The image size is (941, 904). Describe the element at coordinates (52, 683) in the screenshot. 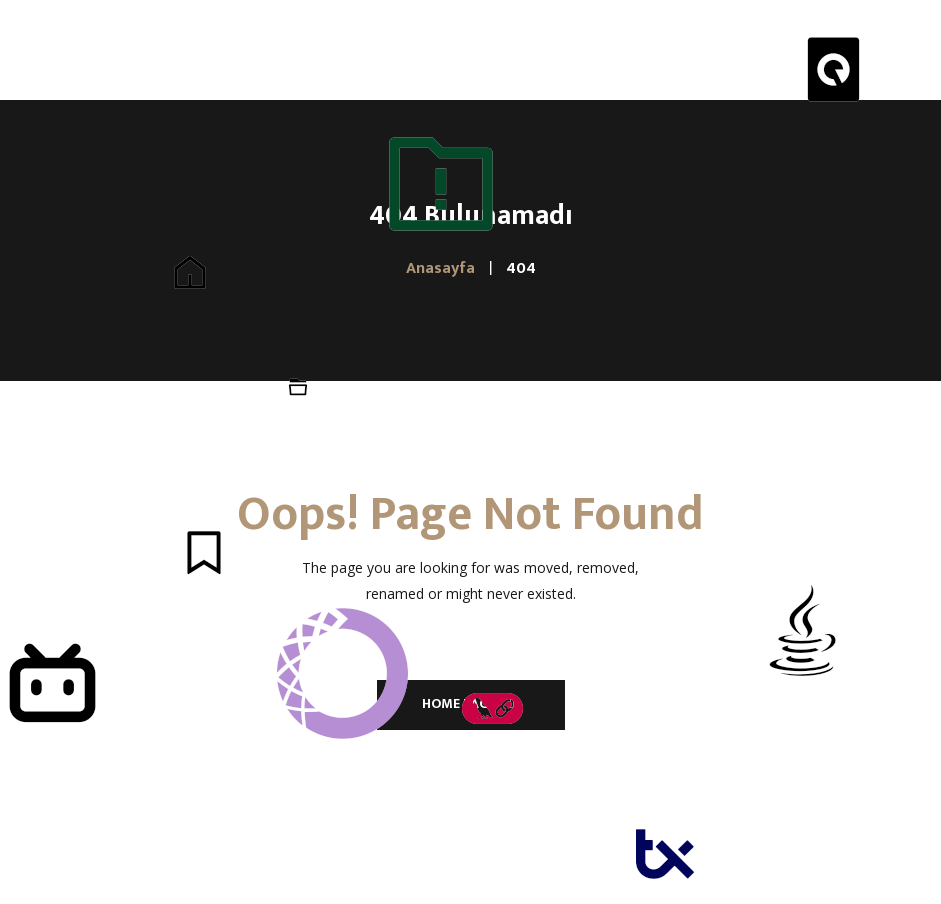

I see `open Bilibili app` at that location.